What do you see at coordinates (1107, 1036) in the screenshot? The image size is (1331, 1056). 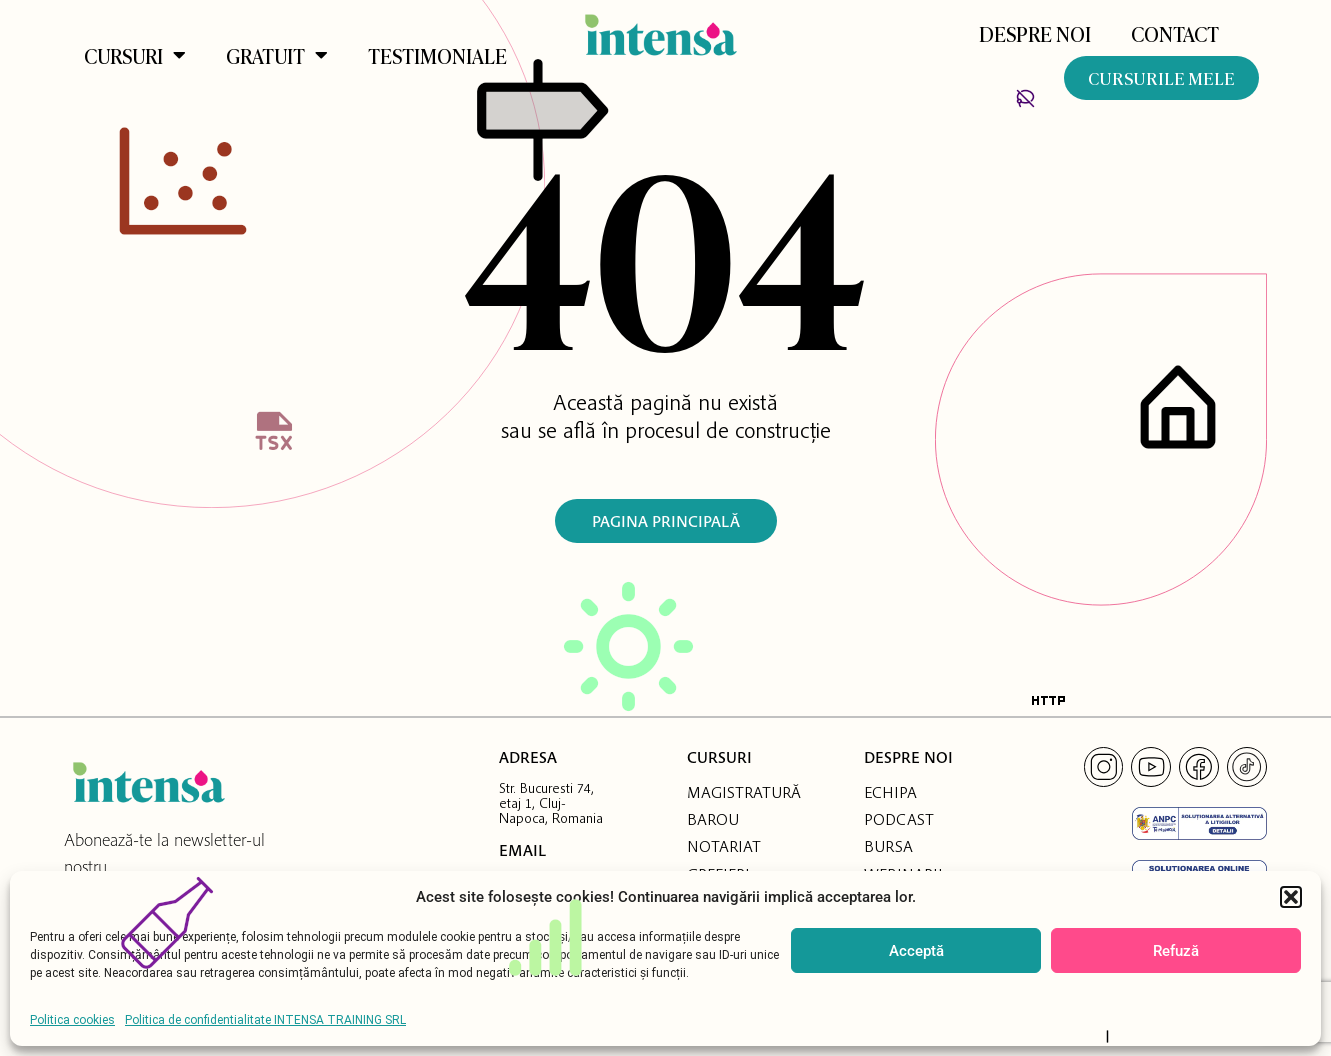 I see `vertical divider or separator between UI elements` at bounding box center [1107, 1036].